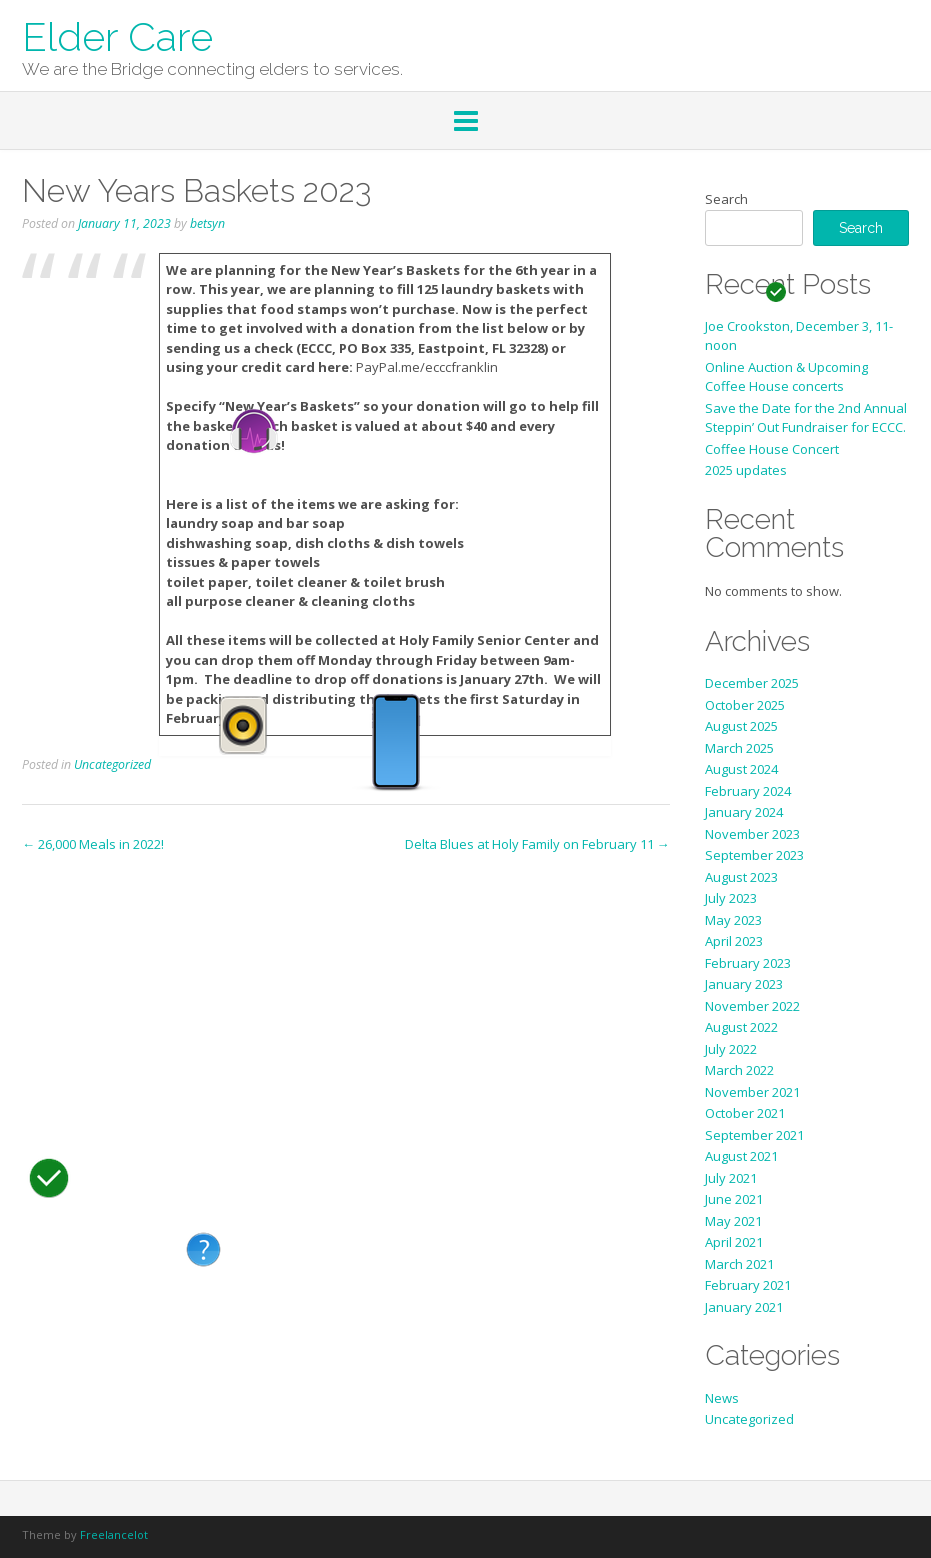  I want to click on mark item as complete, so click(776, 292).